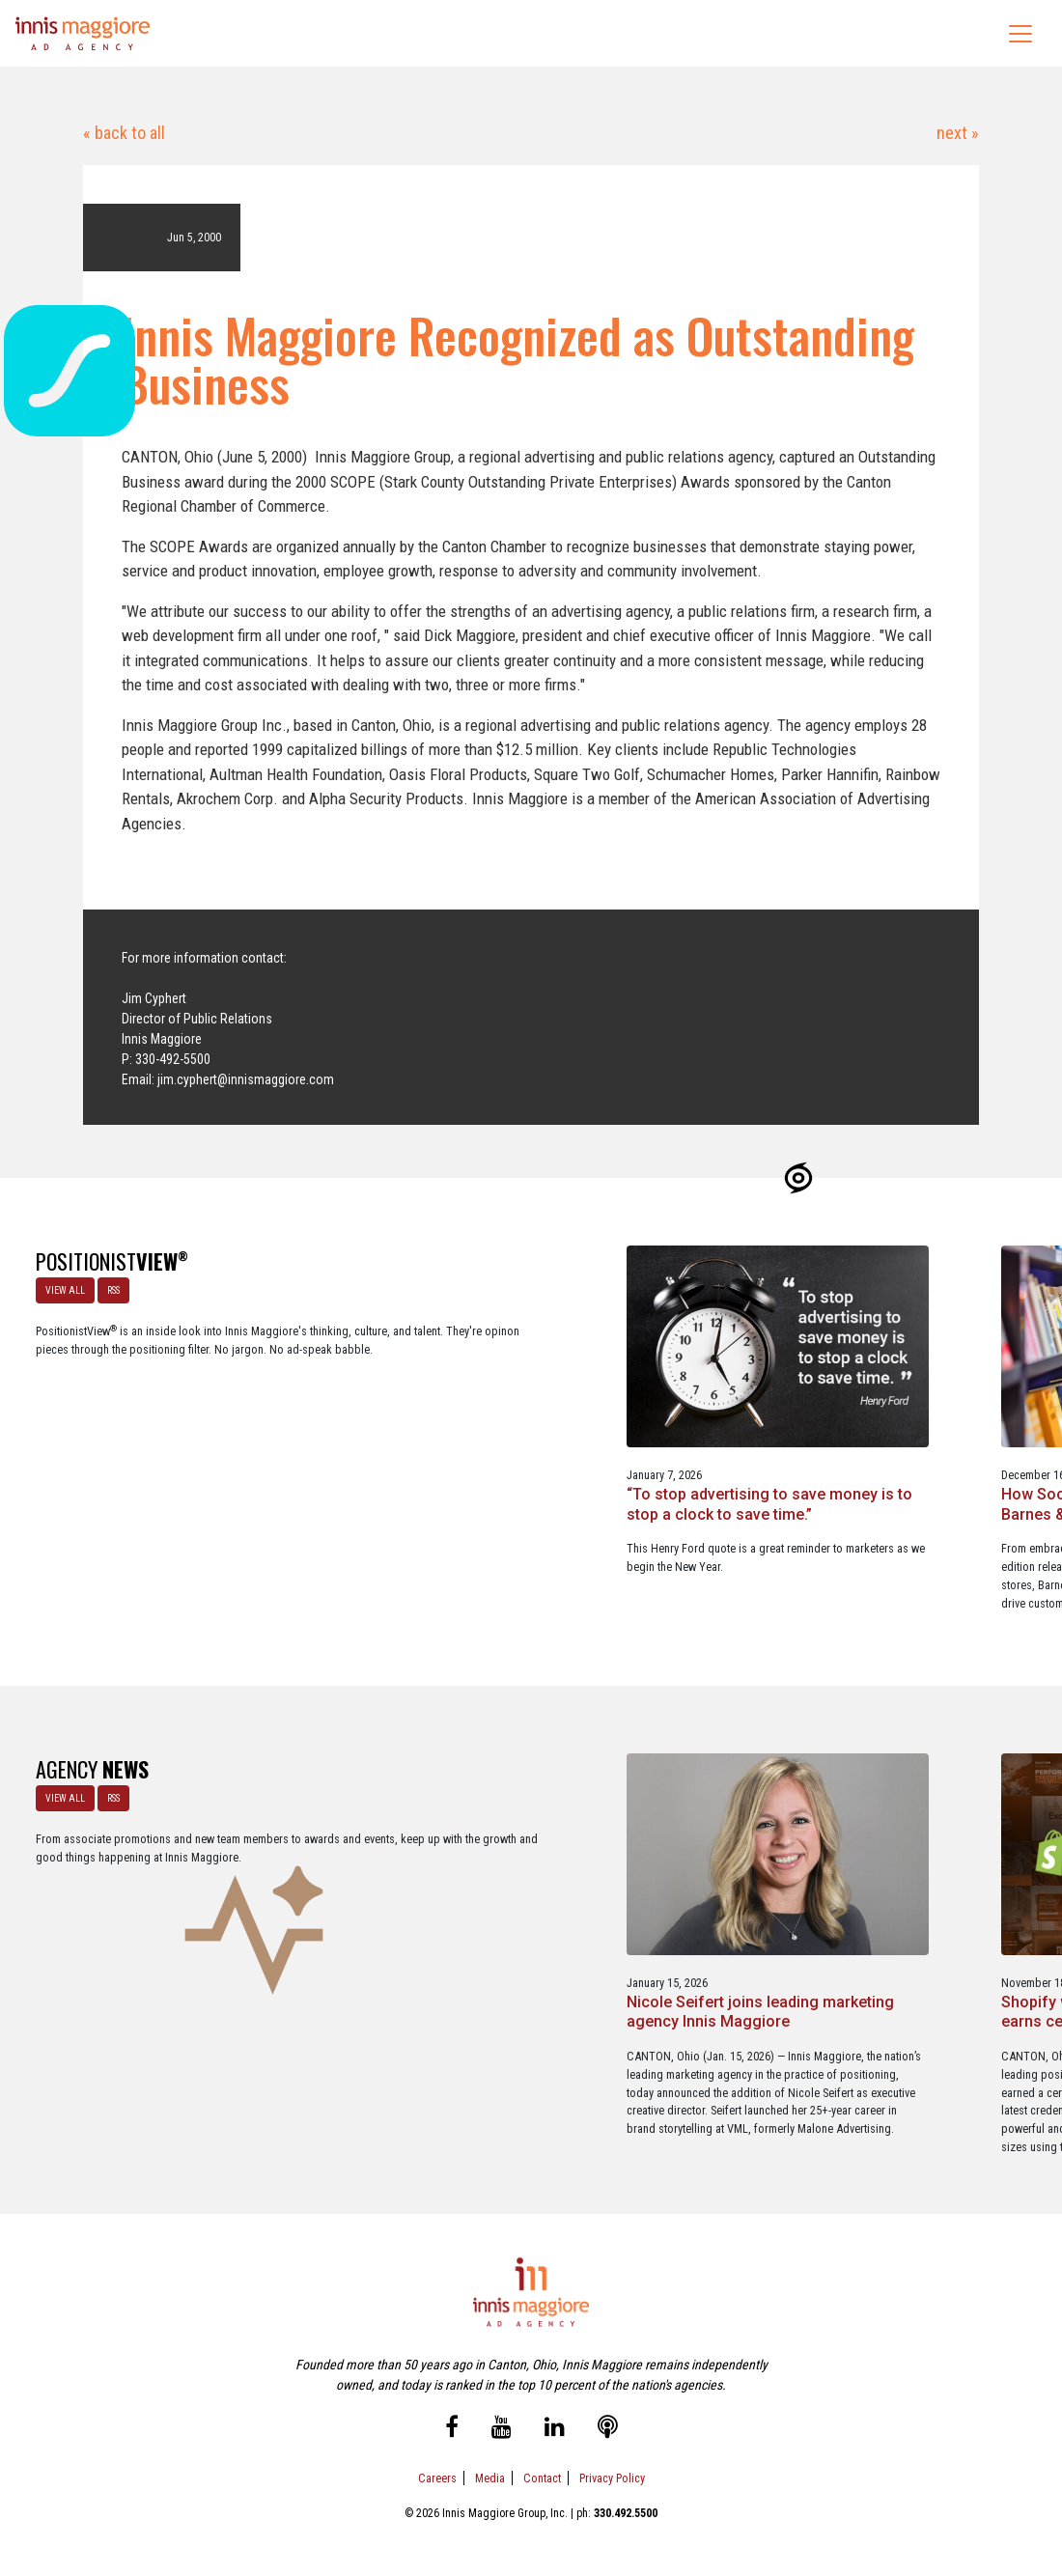  Describe the element at coordinates (70, 371) in the screenshot. I see `open lottiefiles app` at that location.